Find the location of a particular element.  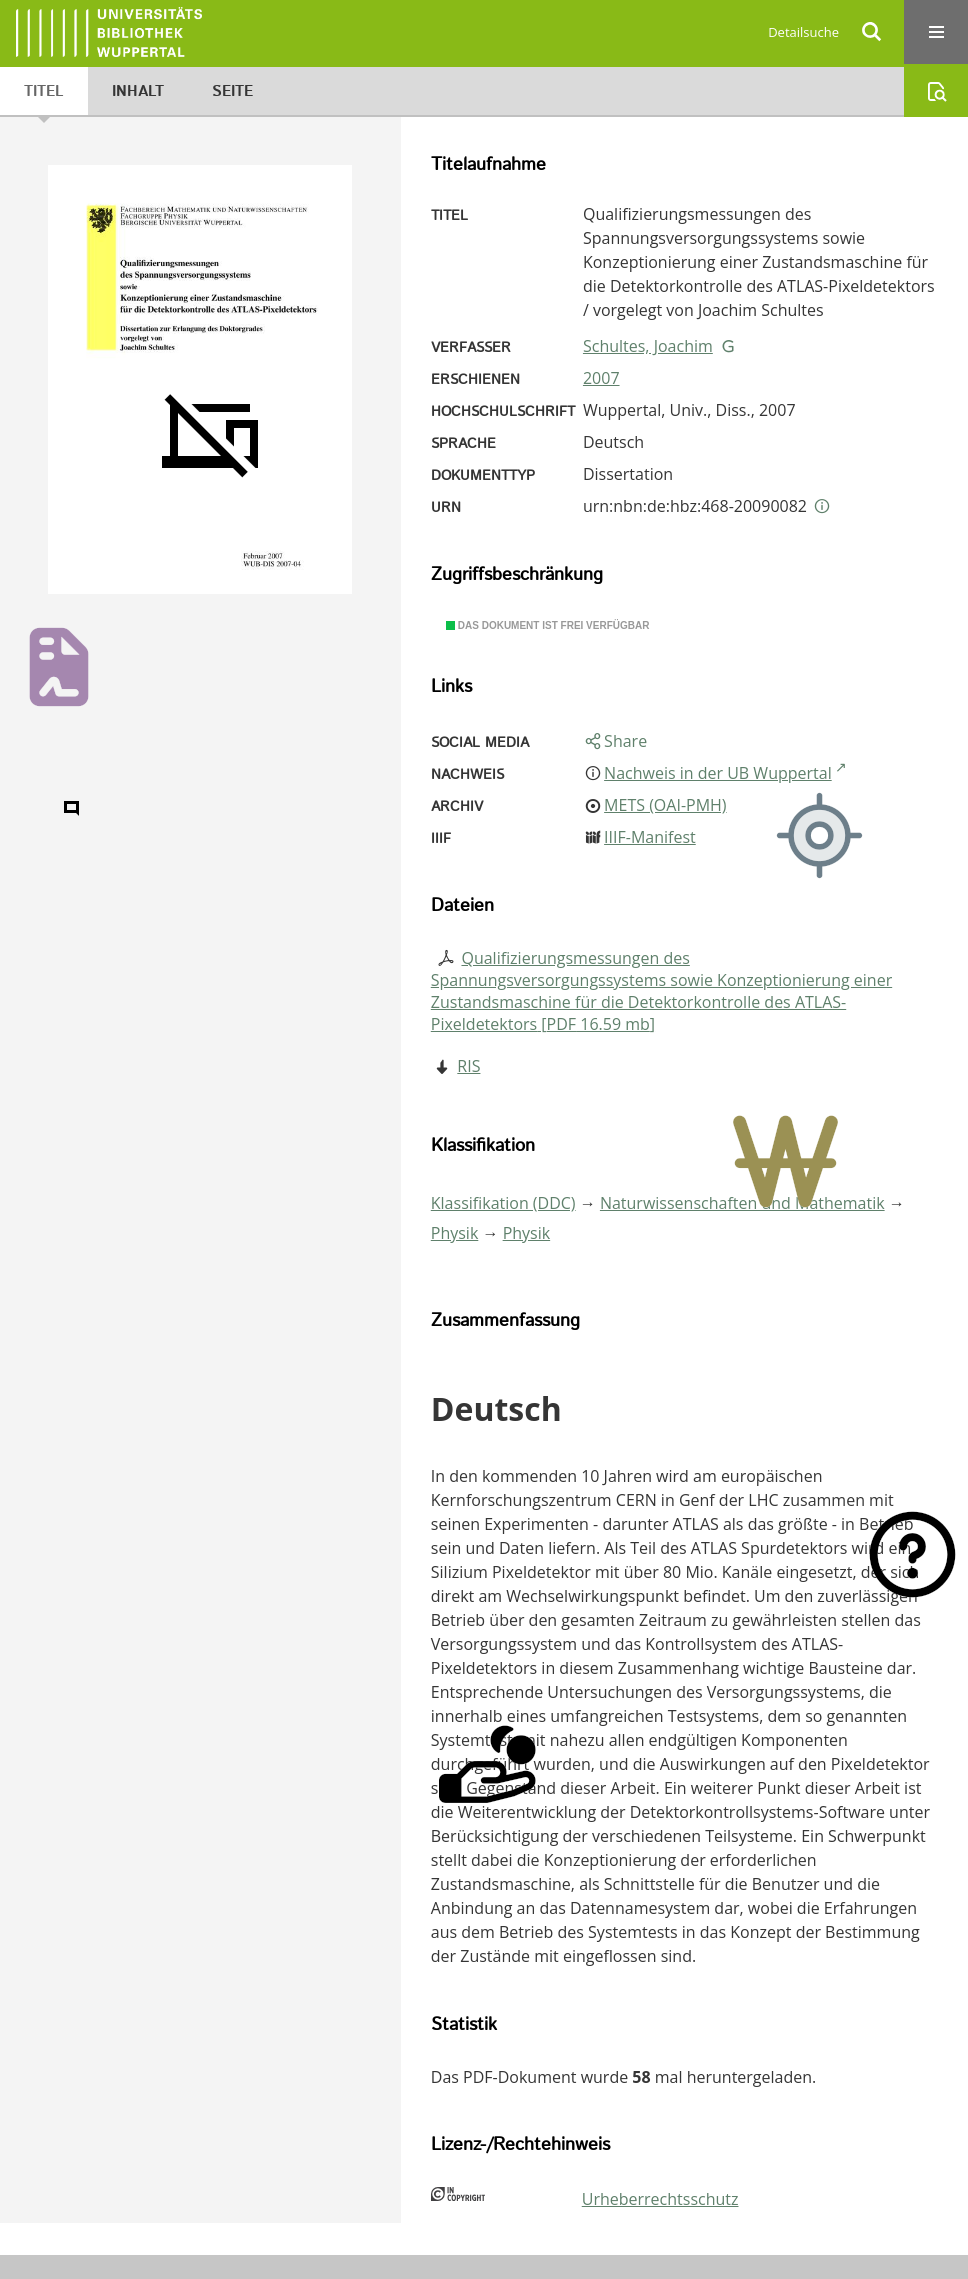

device linking is disabled is located at coordinates (210, 436).